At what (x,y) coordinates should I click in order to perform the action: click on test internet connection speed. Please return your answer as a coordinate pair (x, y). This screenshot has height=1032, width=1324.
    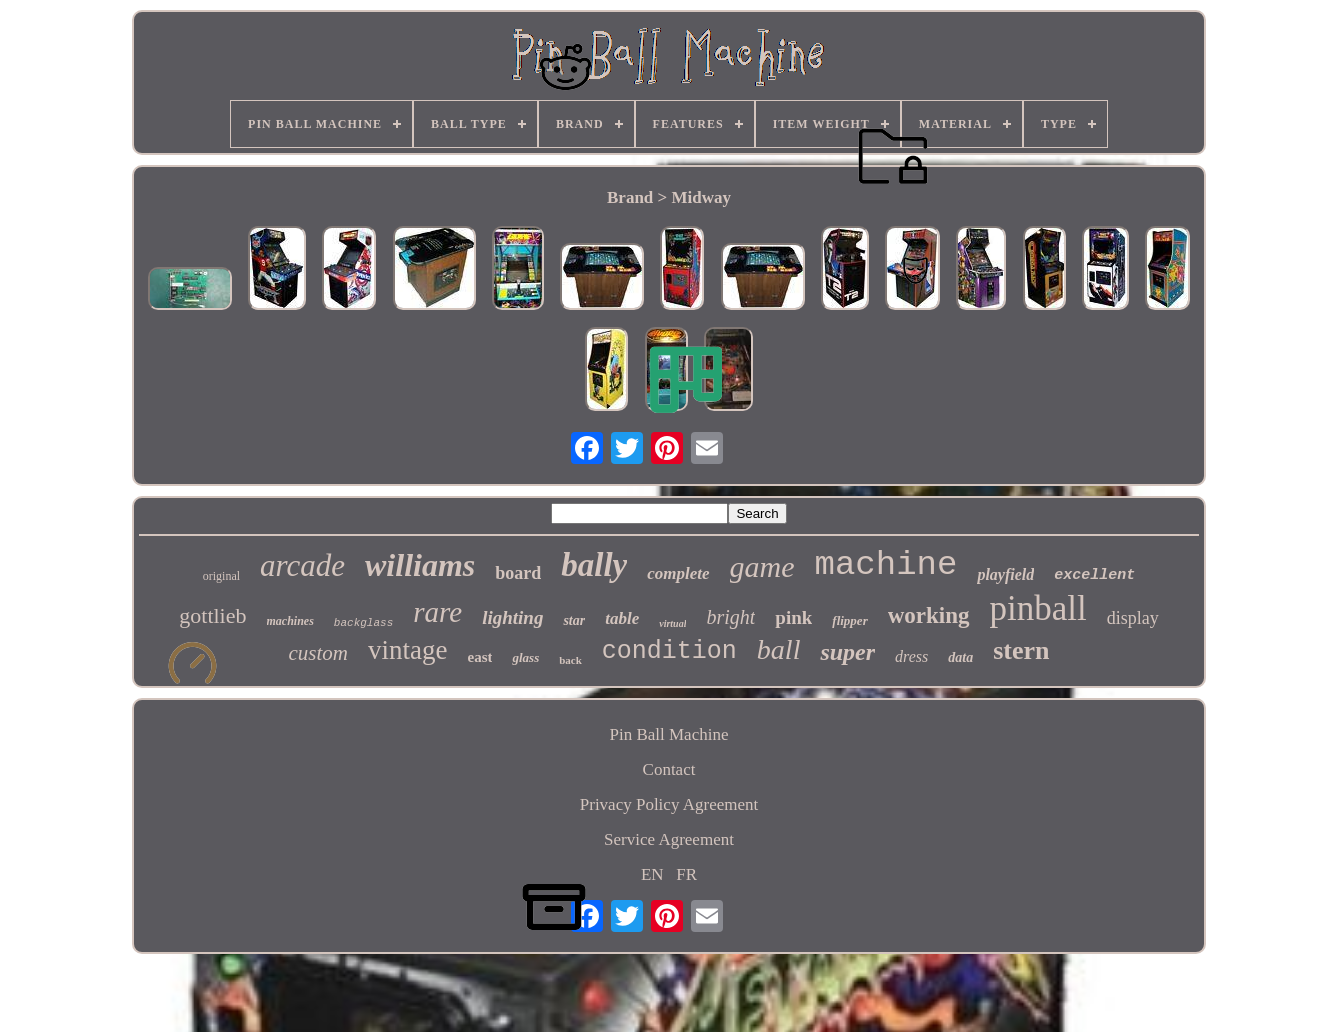
    Looking at the image, I should click on (192, 663).